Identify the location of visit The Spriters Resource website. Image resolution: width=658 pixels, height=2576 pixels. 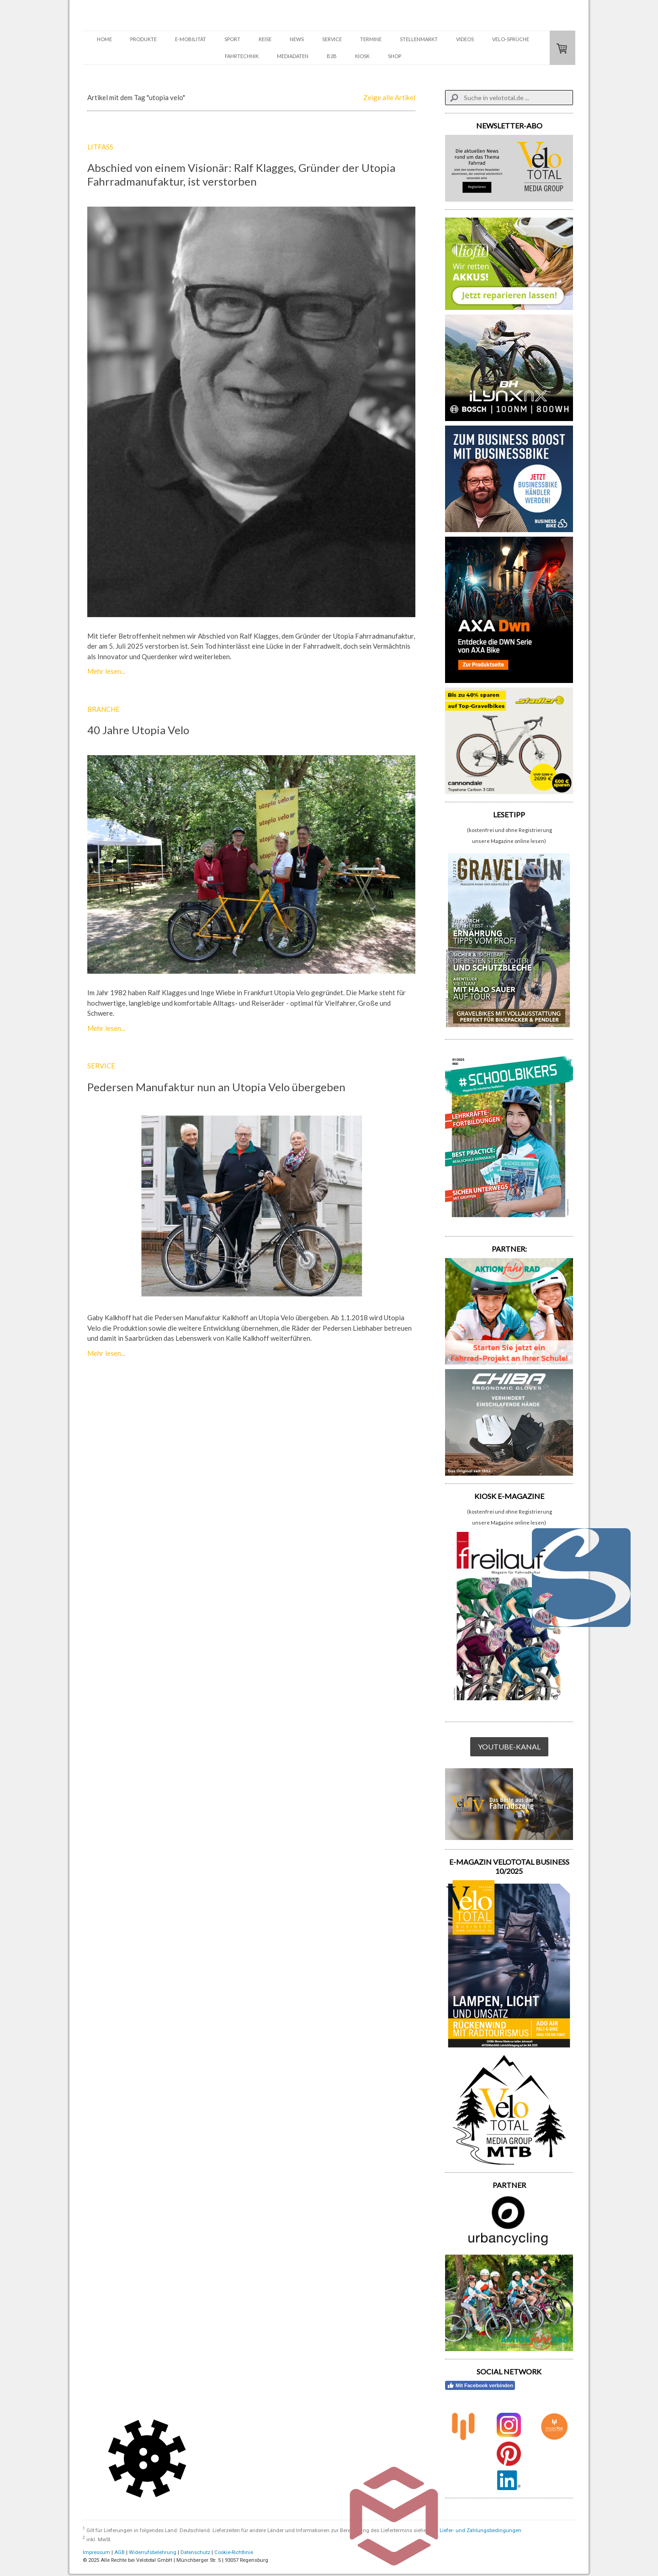
(581, 1578).